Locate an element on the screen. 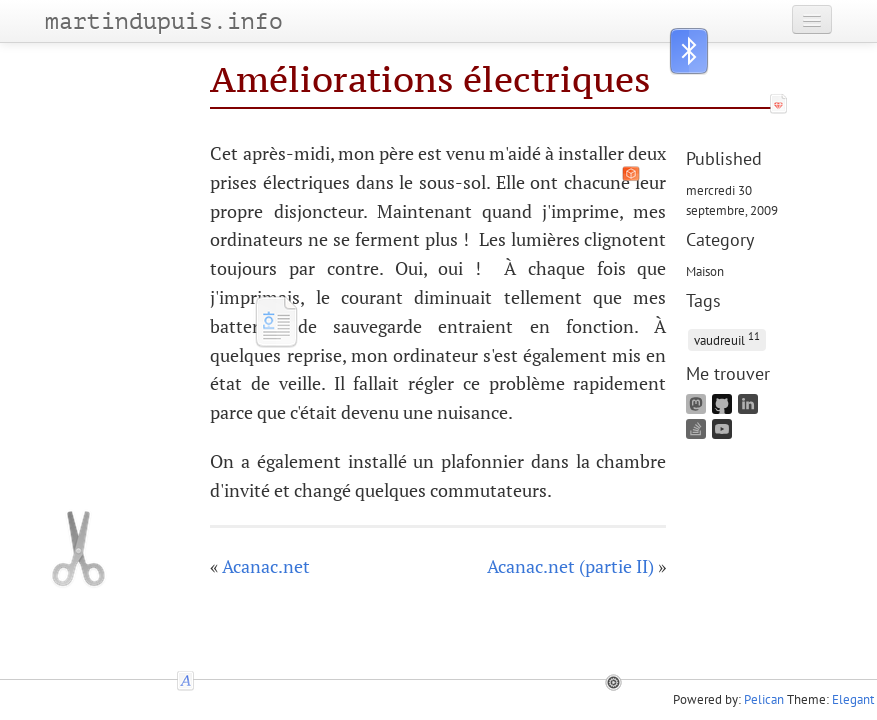 This screenshot has width=877, height=720. cut selected content to clipboard is located at coordinates (78, 548).